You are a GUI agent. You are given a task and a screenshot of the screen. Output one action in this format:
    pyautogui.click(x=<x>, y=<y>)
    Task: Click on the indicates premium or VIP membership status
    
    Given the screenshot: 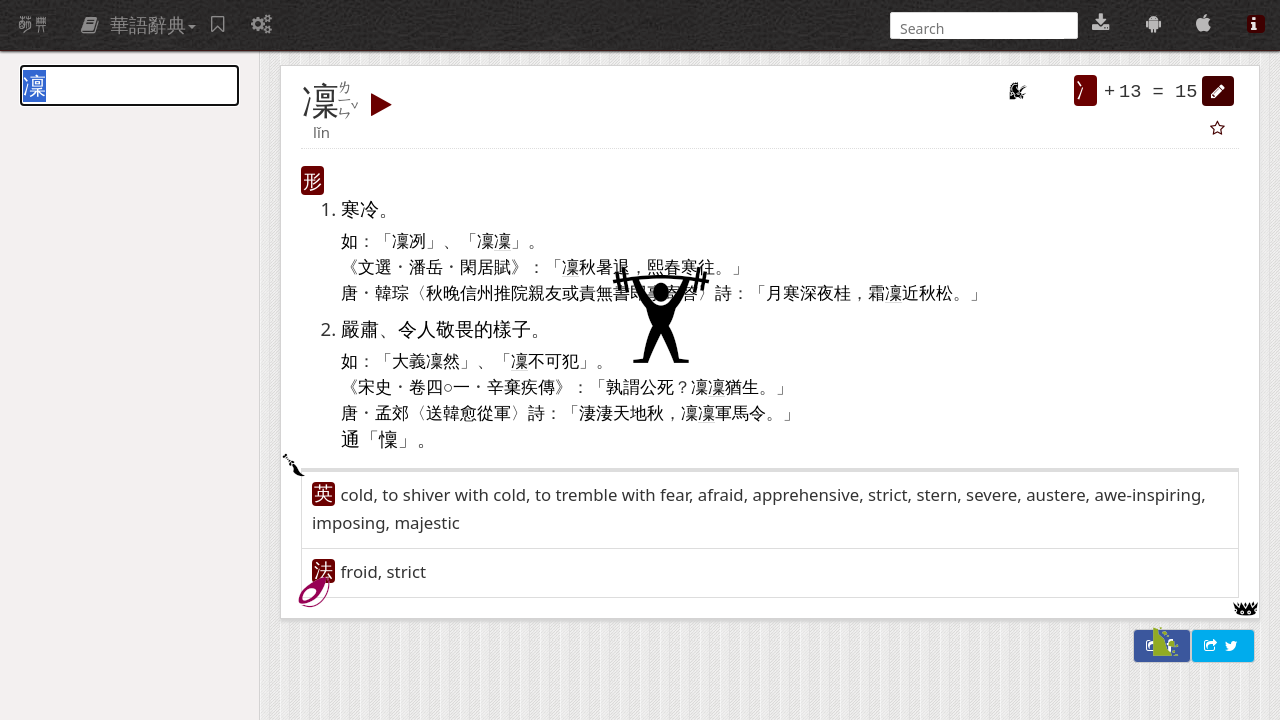 What is the action you would take?
    pyautogui.click(x=1245, y=608)
    